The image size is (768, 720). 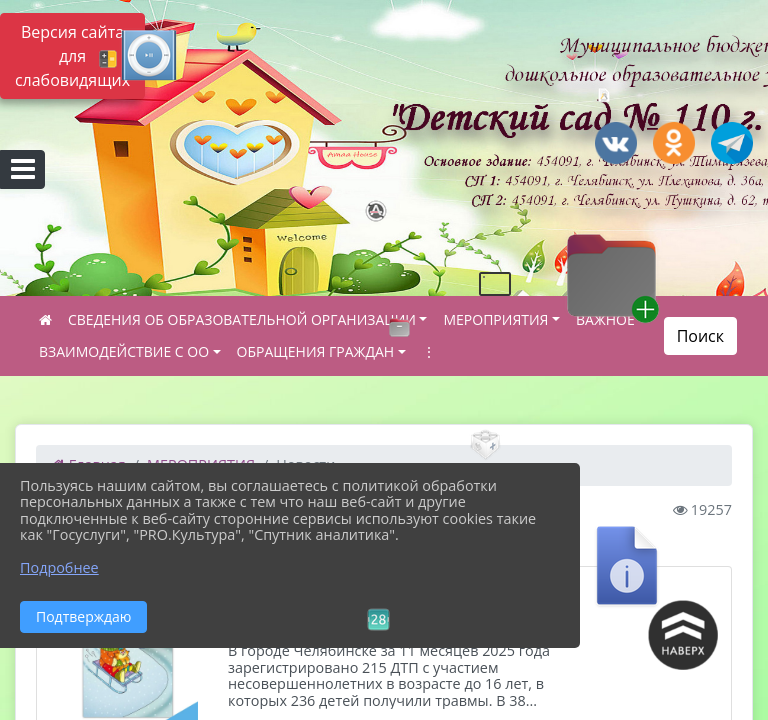 What do you see at coordinates (399, 327) in the screenshot?
I see `open file manager application` at bounding box center [399, 327].